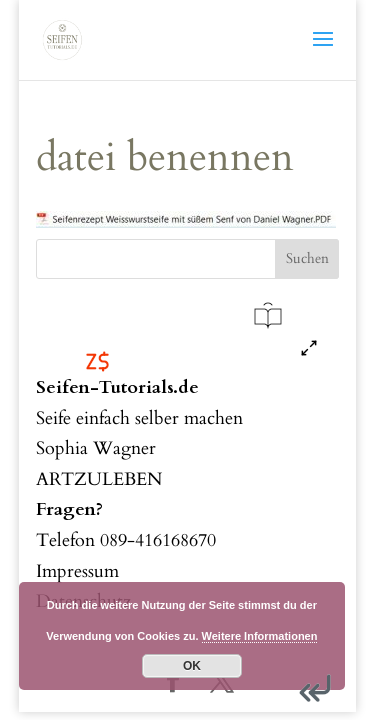 This screenshot has width=375, height=720. I want to click on expand to fullscreen mode, so click(309, 348).